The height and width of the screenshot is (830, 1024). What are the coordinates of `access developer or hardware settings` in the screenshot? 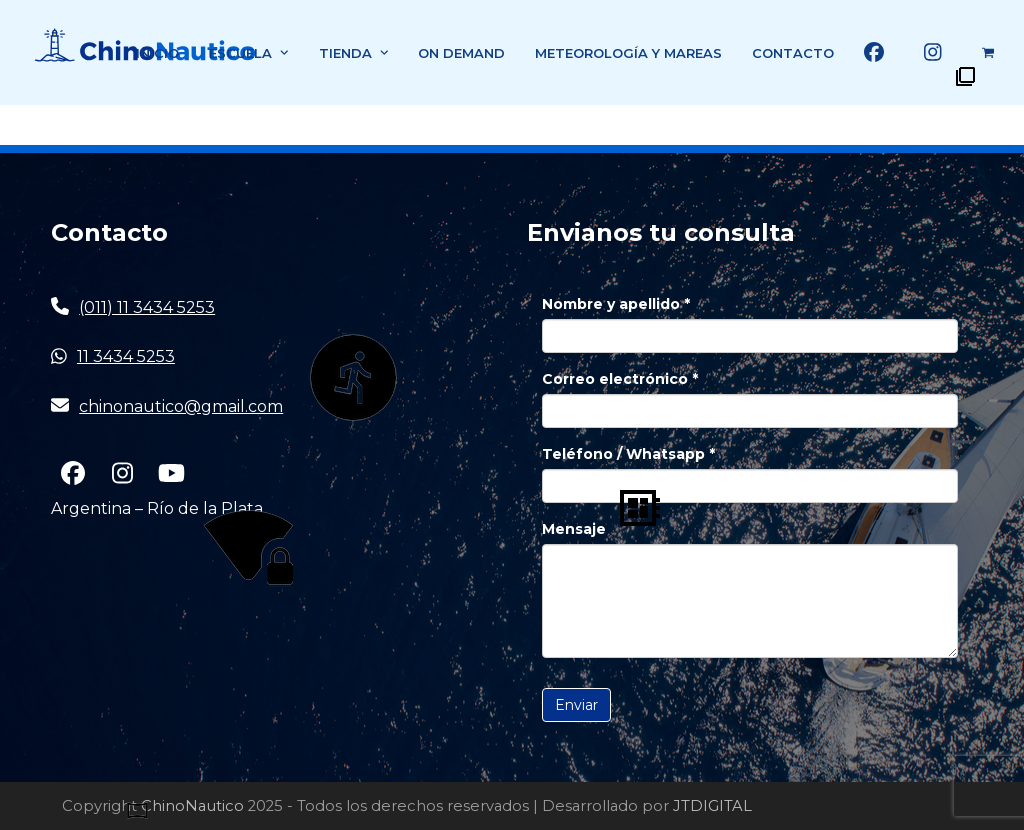 It's located at (640, 508).